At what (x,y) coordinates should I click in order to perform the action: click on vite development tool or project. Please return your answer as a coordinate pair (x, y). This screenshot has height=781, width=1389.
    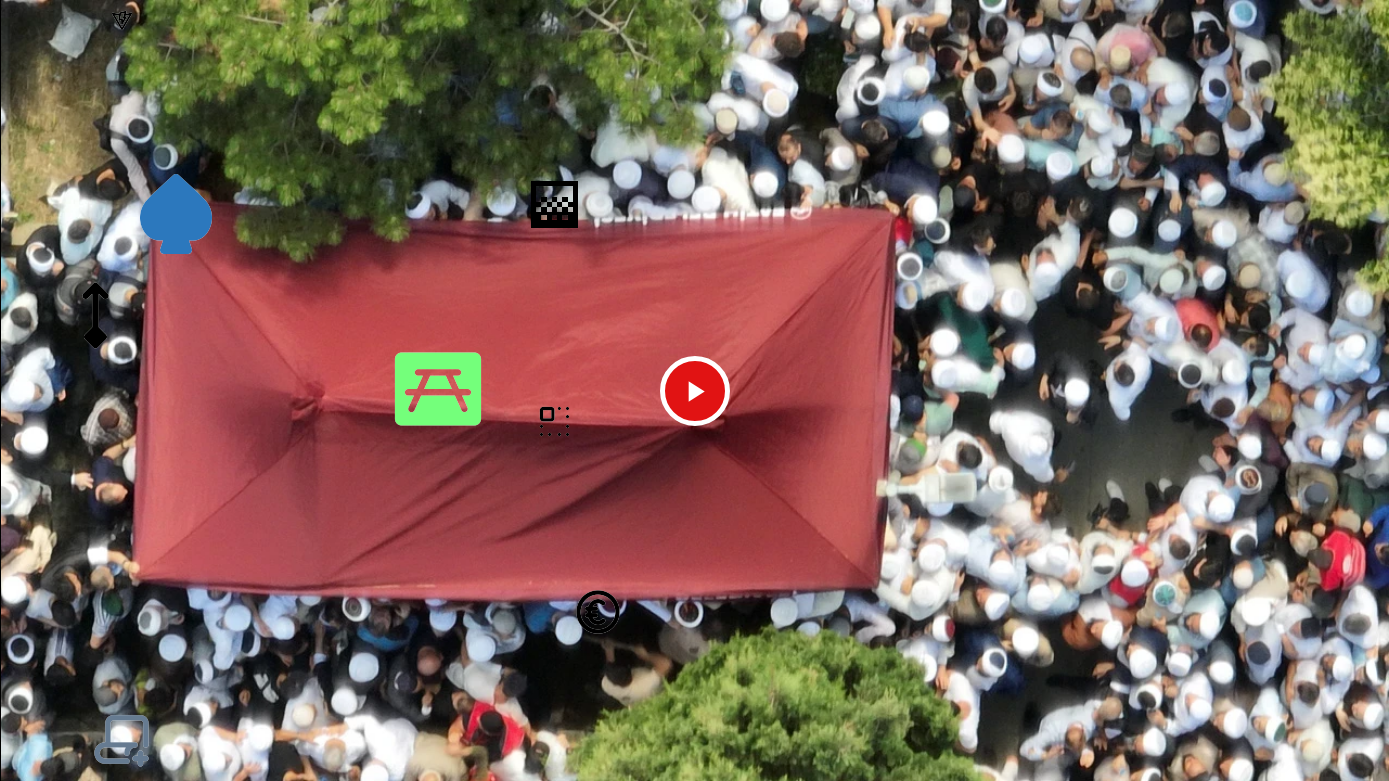
    Looking at the image, I should click on (122, 20).